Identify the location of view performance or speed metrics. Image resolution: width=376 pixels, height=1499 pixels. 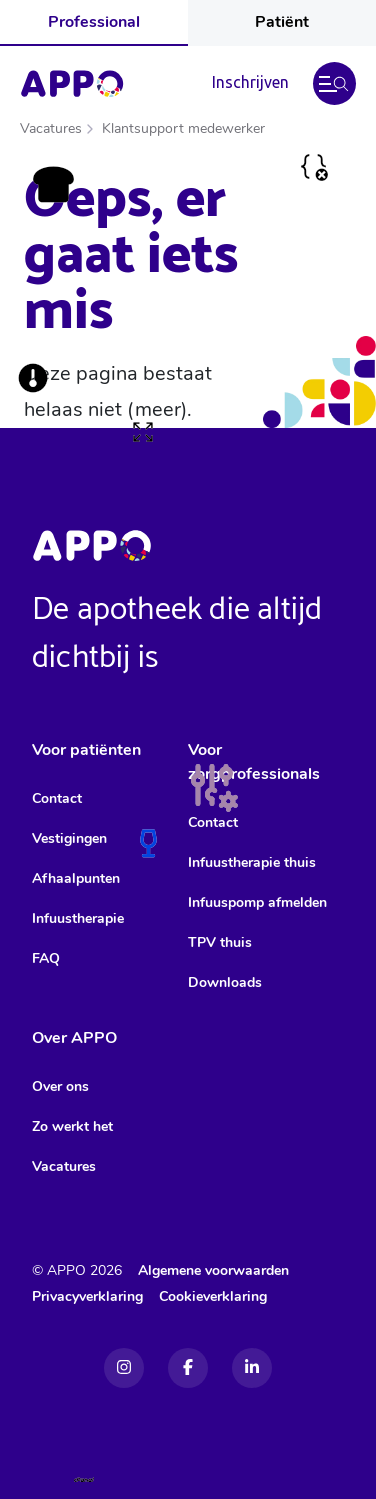
(33, 378).